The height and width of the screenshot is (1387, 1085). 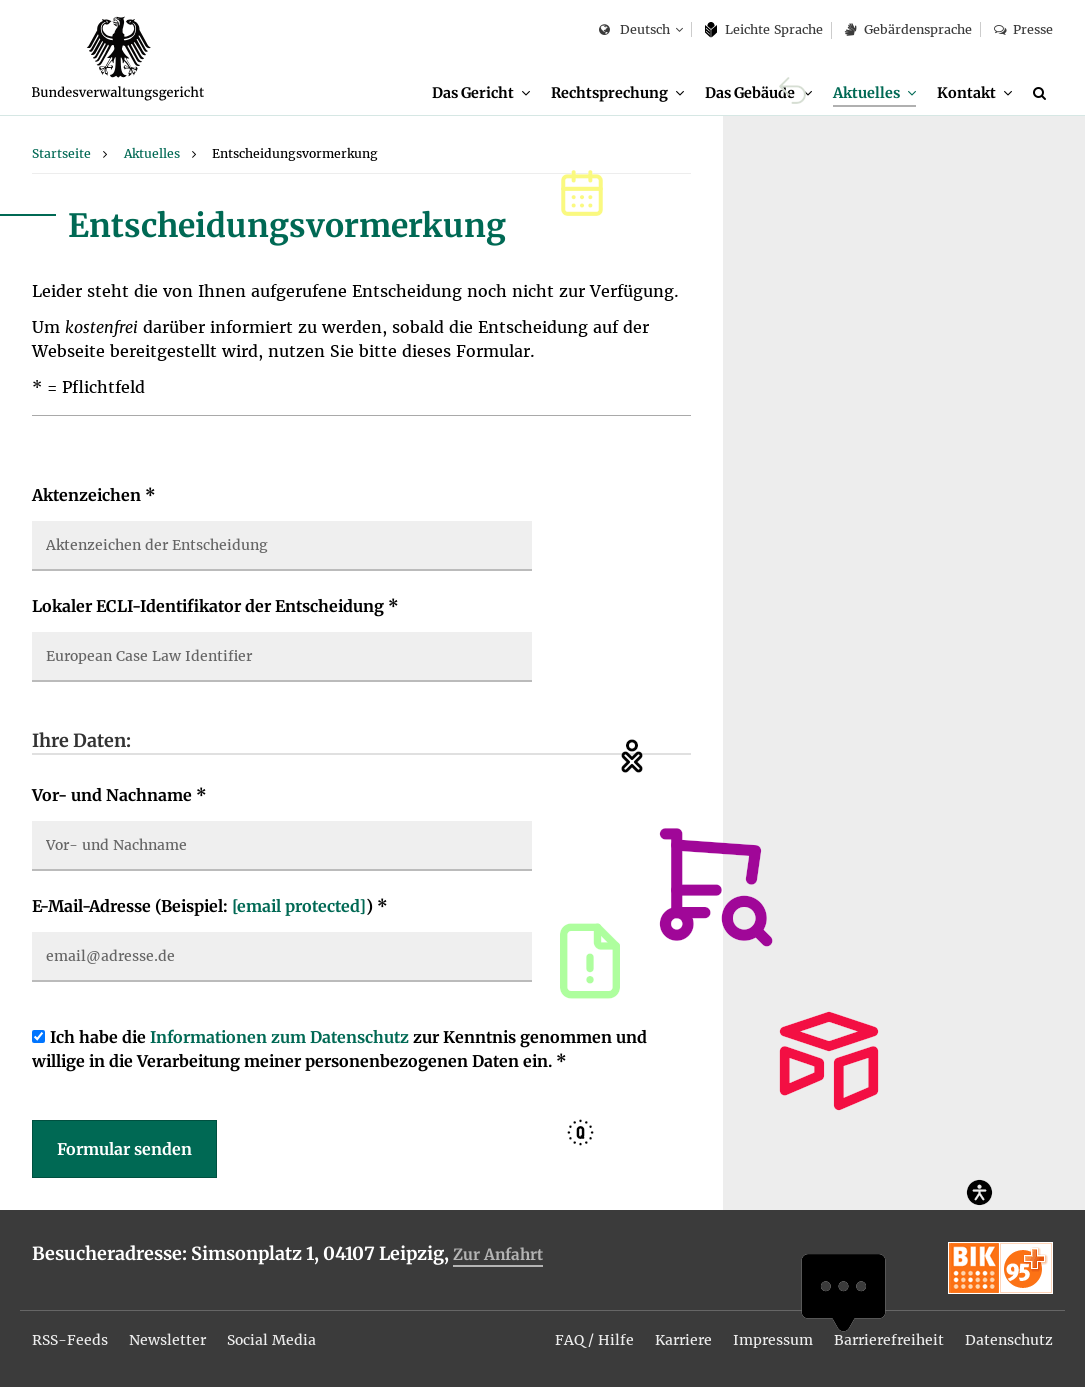 I want to click on search within your shopping cart, so click(x=710, y=884).